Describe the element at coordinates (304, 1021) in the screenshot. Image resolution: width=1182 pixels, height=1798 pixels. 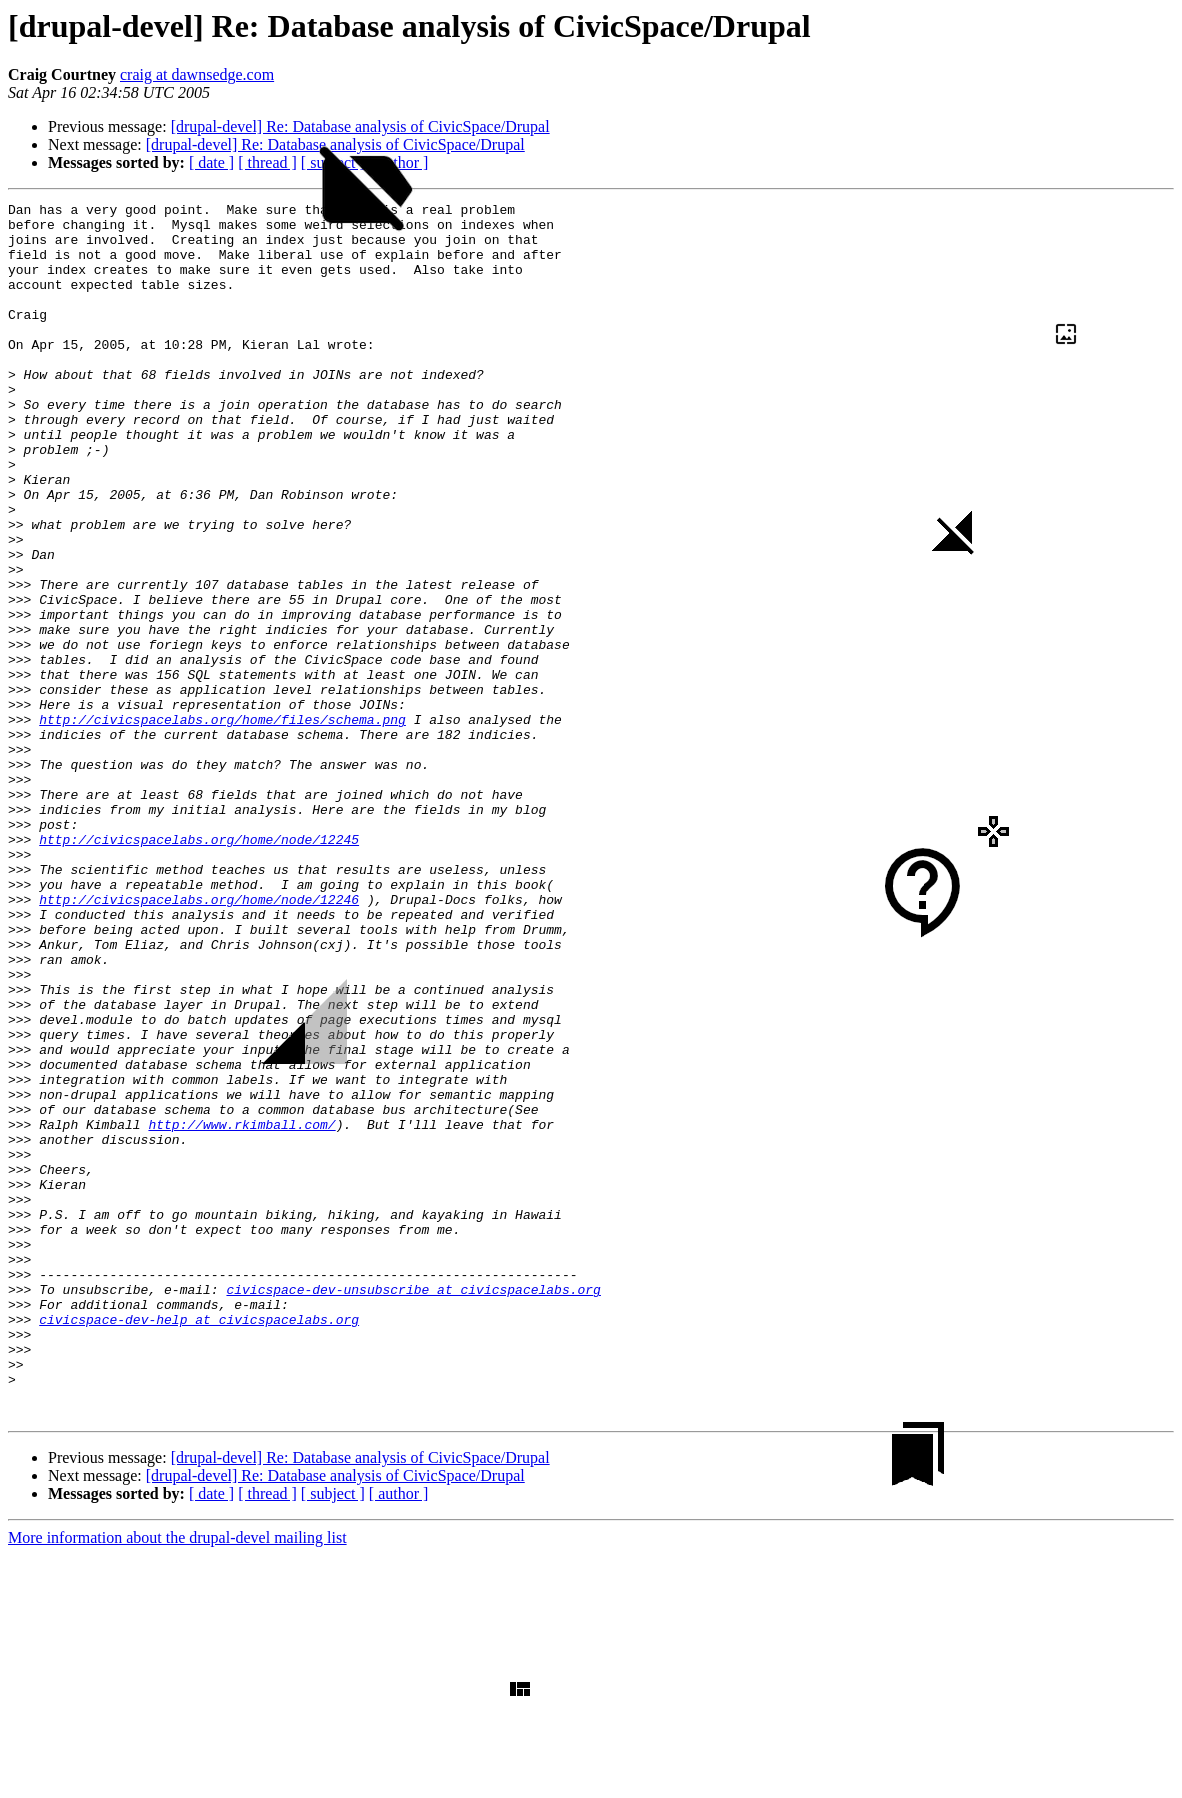
I see `indicates weak cellular signal strength` at that location.